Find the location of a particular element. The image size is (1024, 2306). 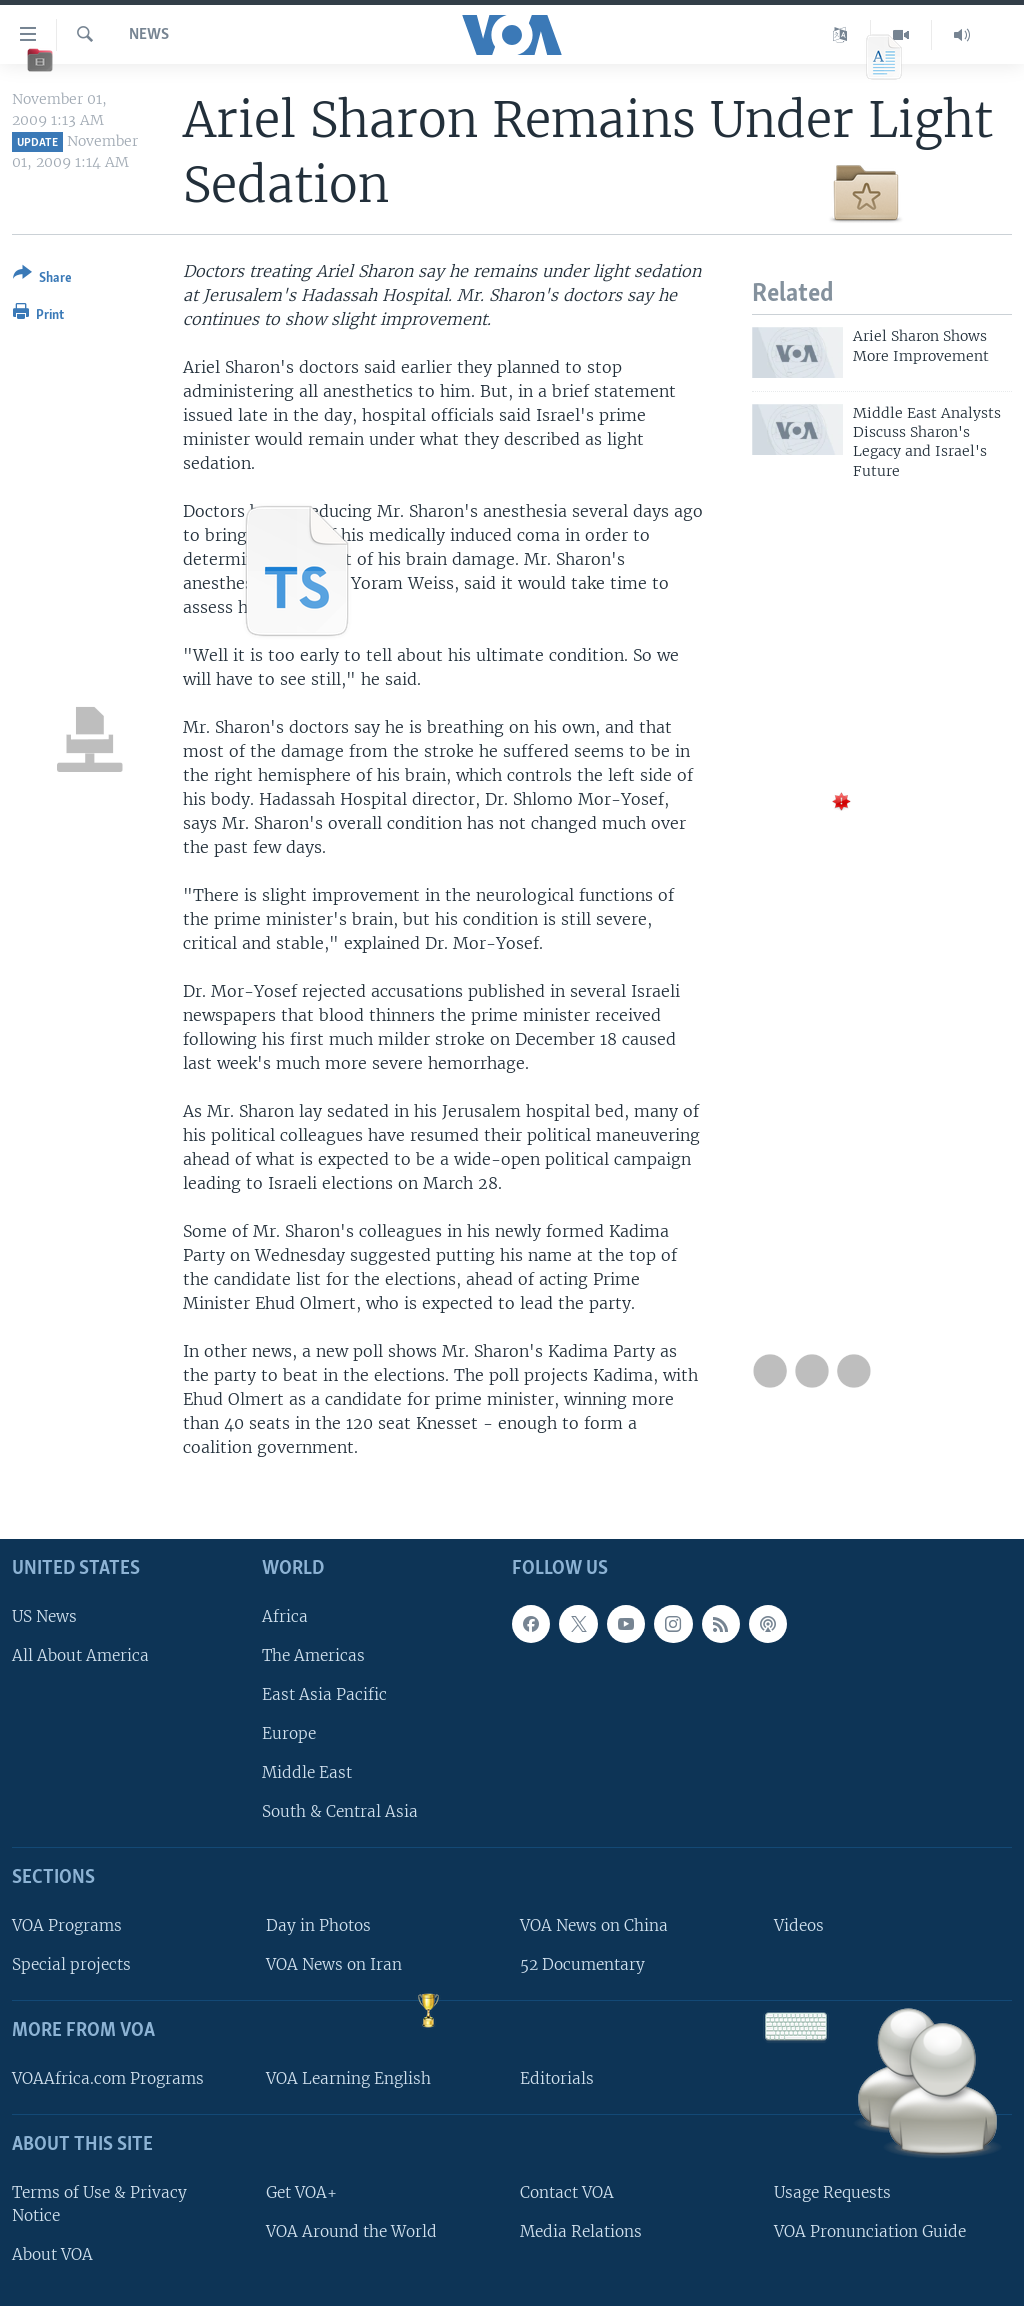

connect to a network printer is located at coordinates (94, 734).